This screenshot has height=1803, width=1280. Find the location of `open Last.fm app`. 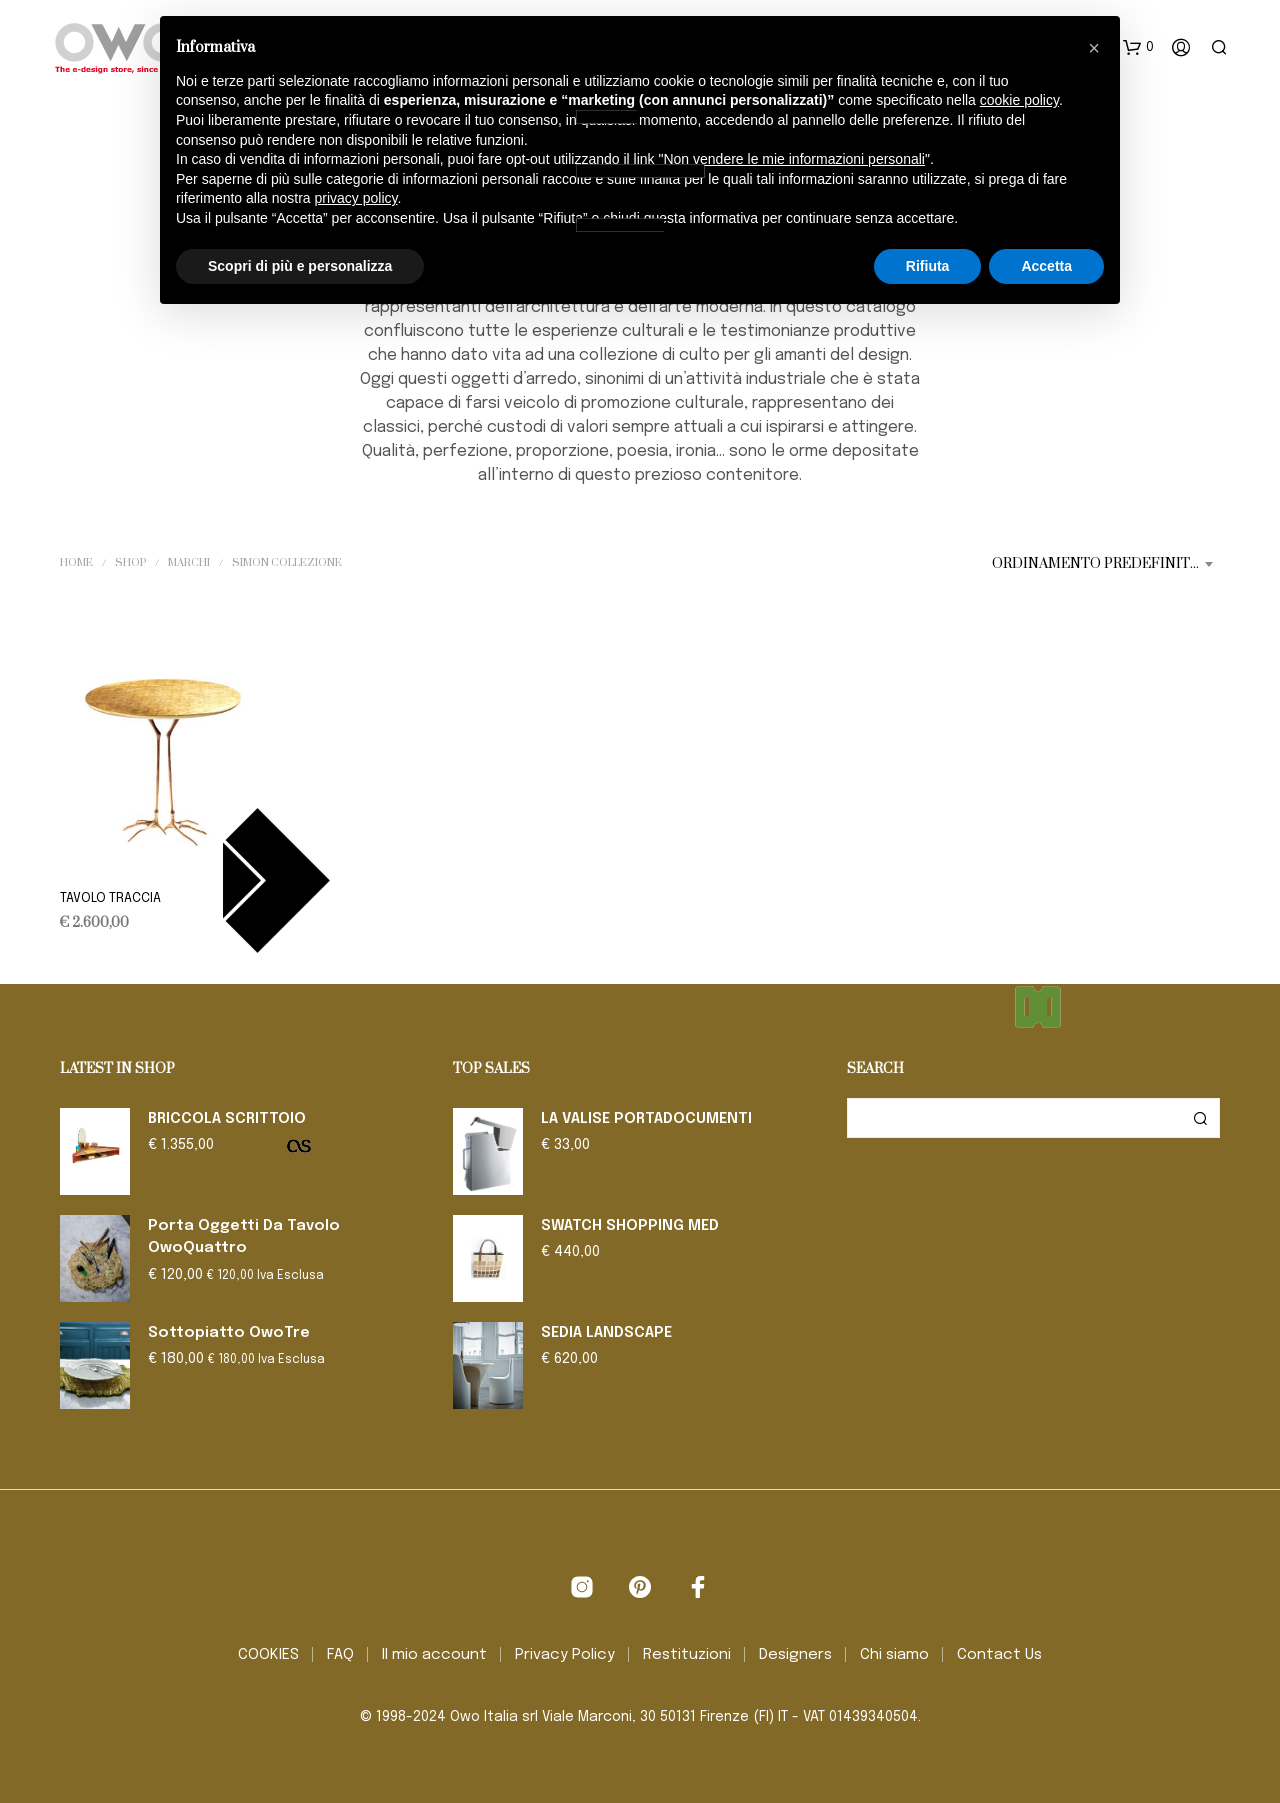

open Last.fm app is located at coordinates (299, 1146).